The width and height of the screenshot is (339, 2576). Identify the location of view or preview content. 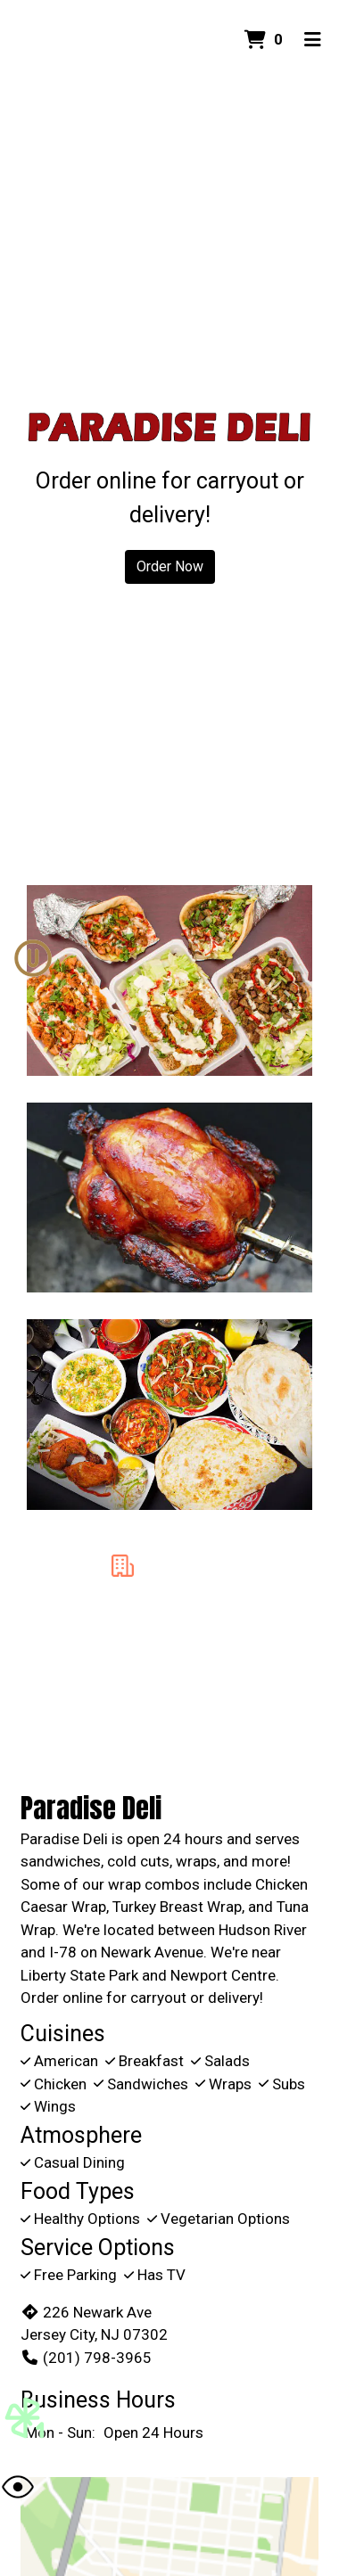
(18, 2487).